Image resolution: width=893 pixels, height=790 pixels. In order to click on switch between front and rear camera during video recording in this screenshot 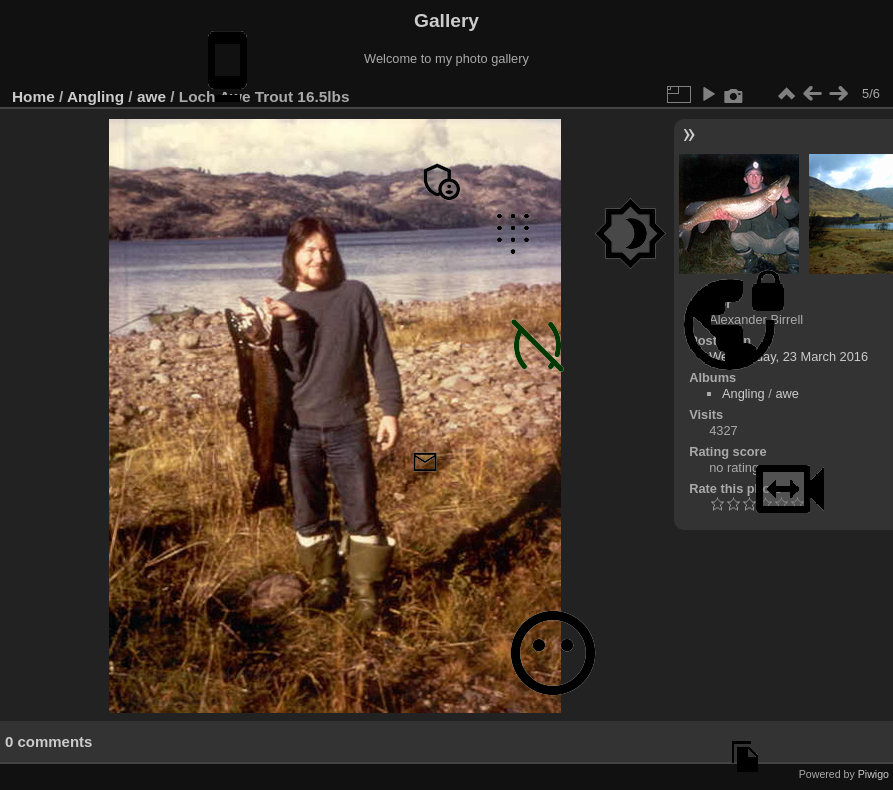, I will do `click(790, 489)`.